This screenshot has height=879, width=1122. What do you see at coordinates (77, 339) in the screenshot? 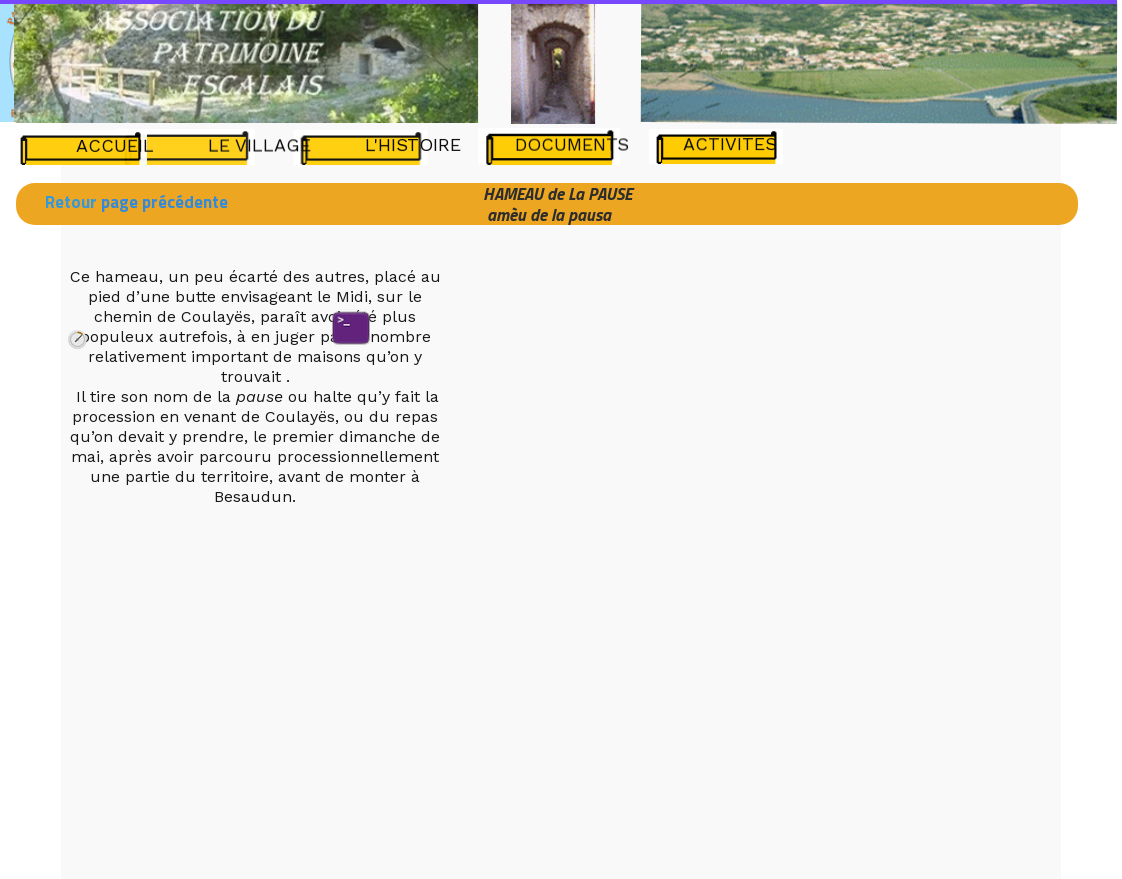
I see `open sysprof system profiler application` at bounding box center [77, 339].